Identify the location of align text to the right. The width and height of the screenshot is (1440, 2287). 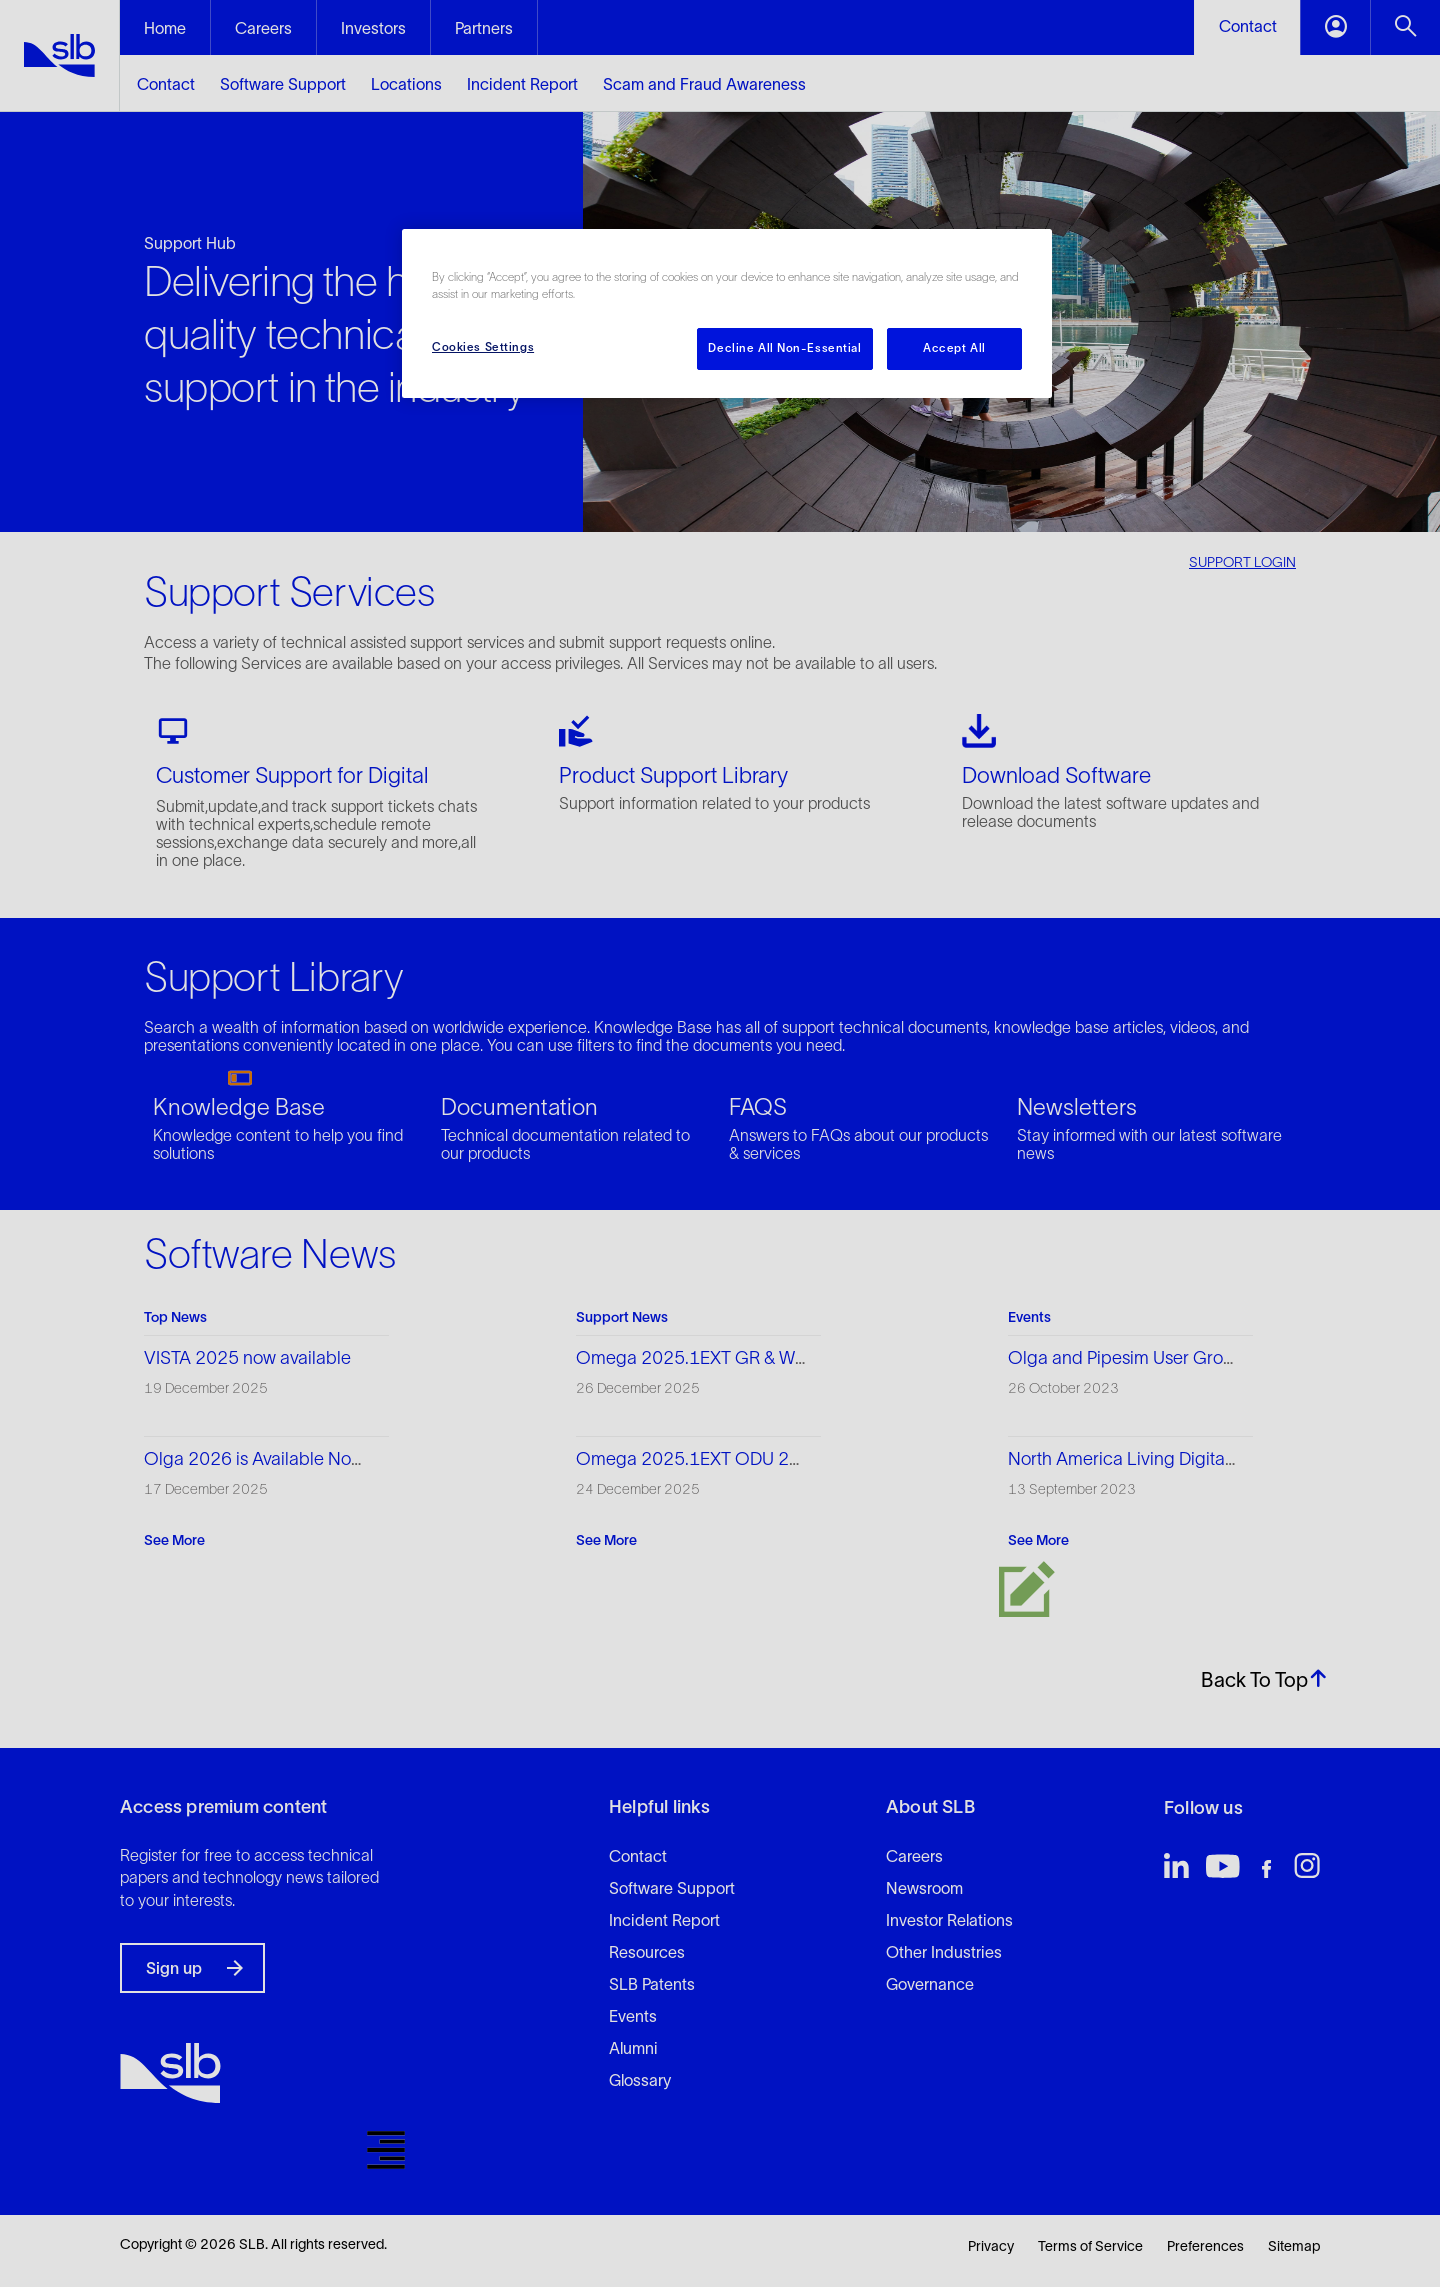
(386, 2150).